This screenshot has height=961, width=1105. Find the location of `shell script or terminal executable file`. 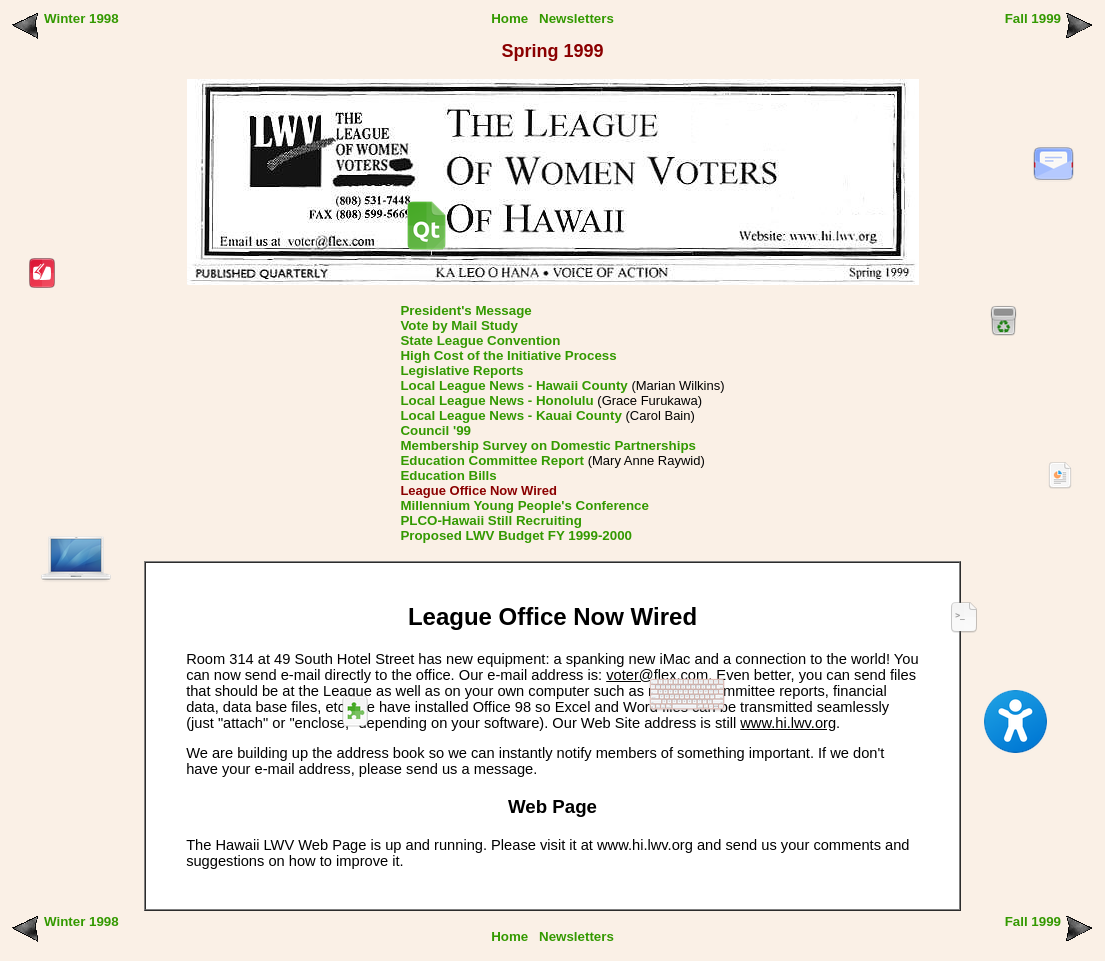

shell script or terminal executable file is located at coordinates (964, 617).